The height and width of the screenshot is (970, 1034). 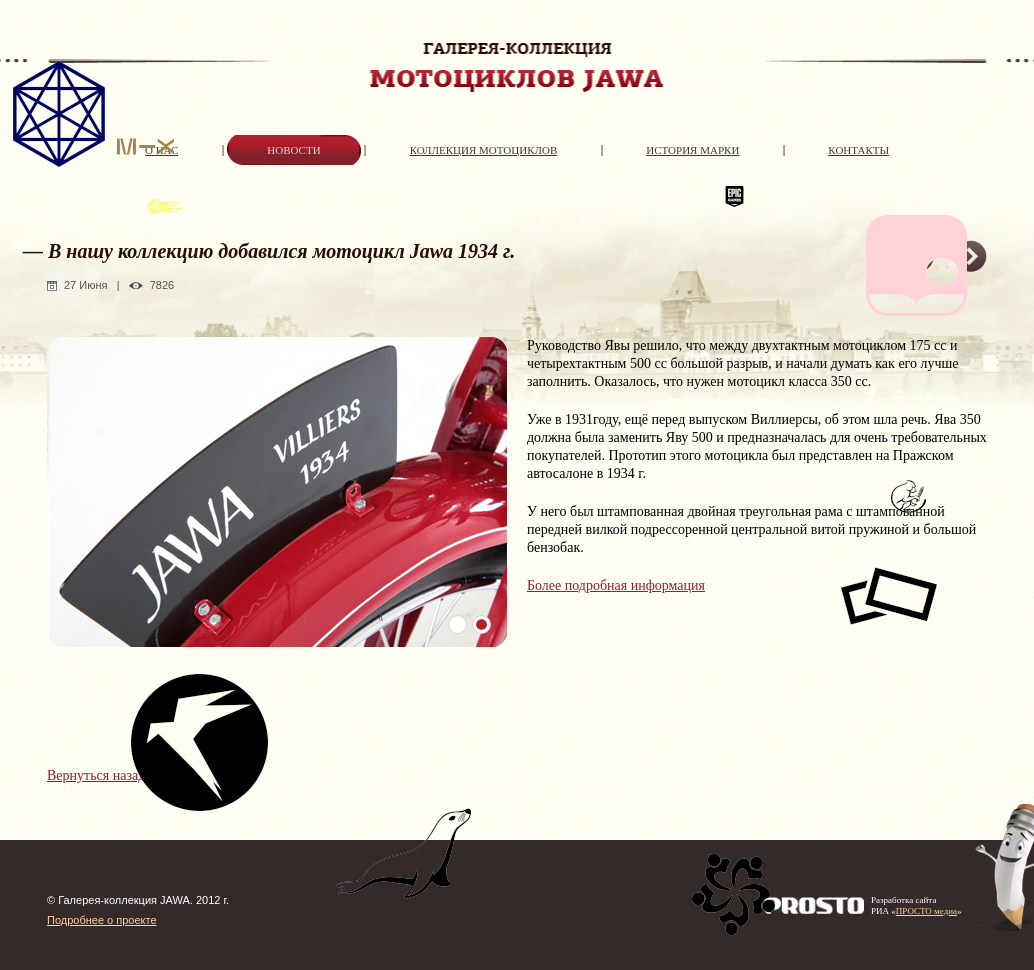 I want to click on open the WeRead app, so click(x=916, y=265).